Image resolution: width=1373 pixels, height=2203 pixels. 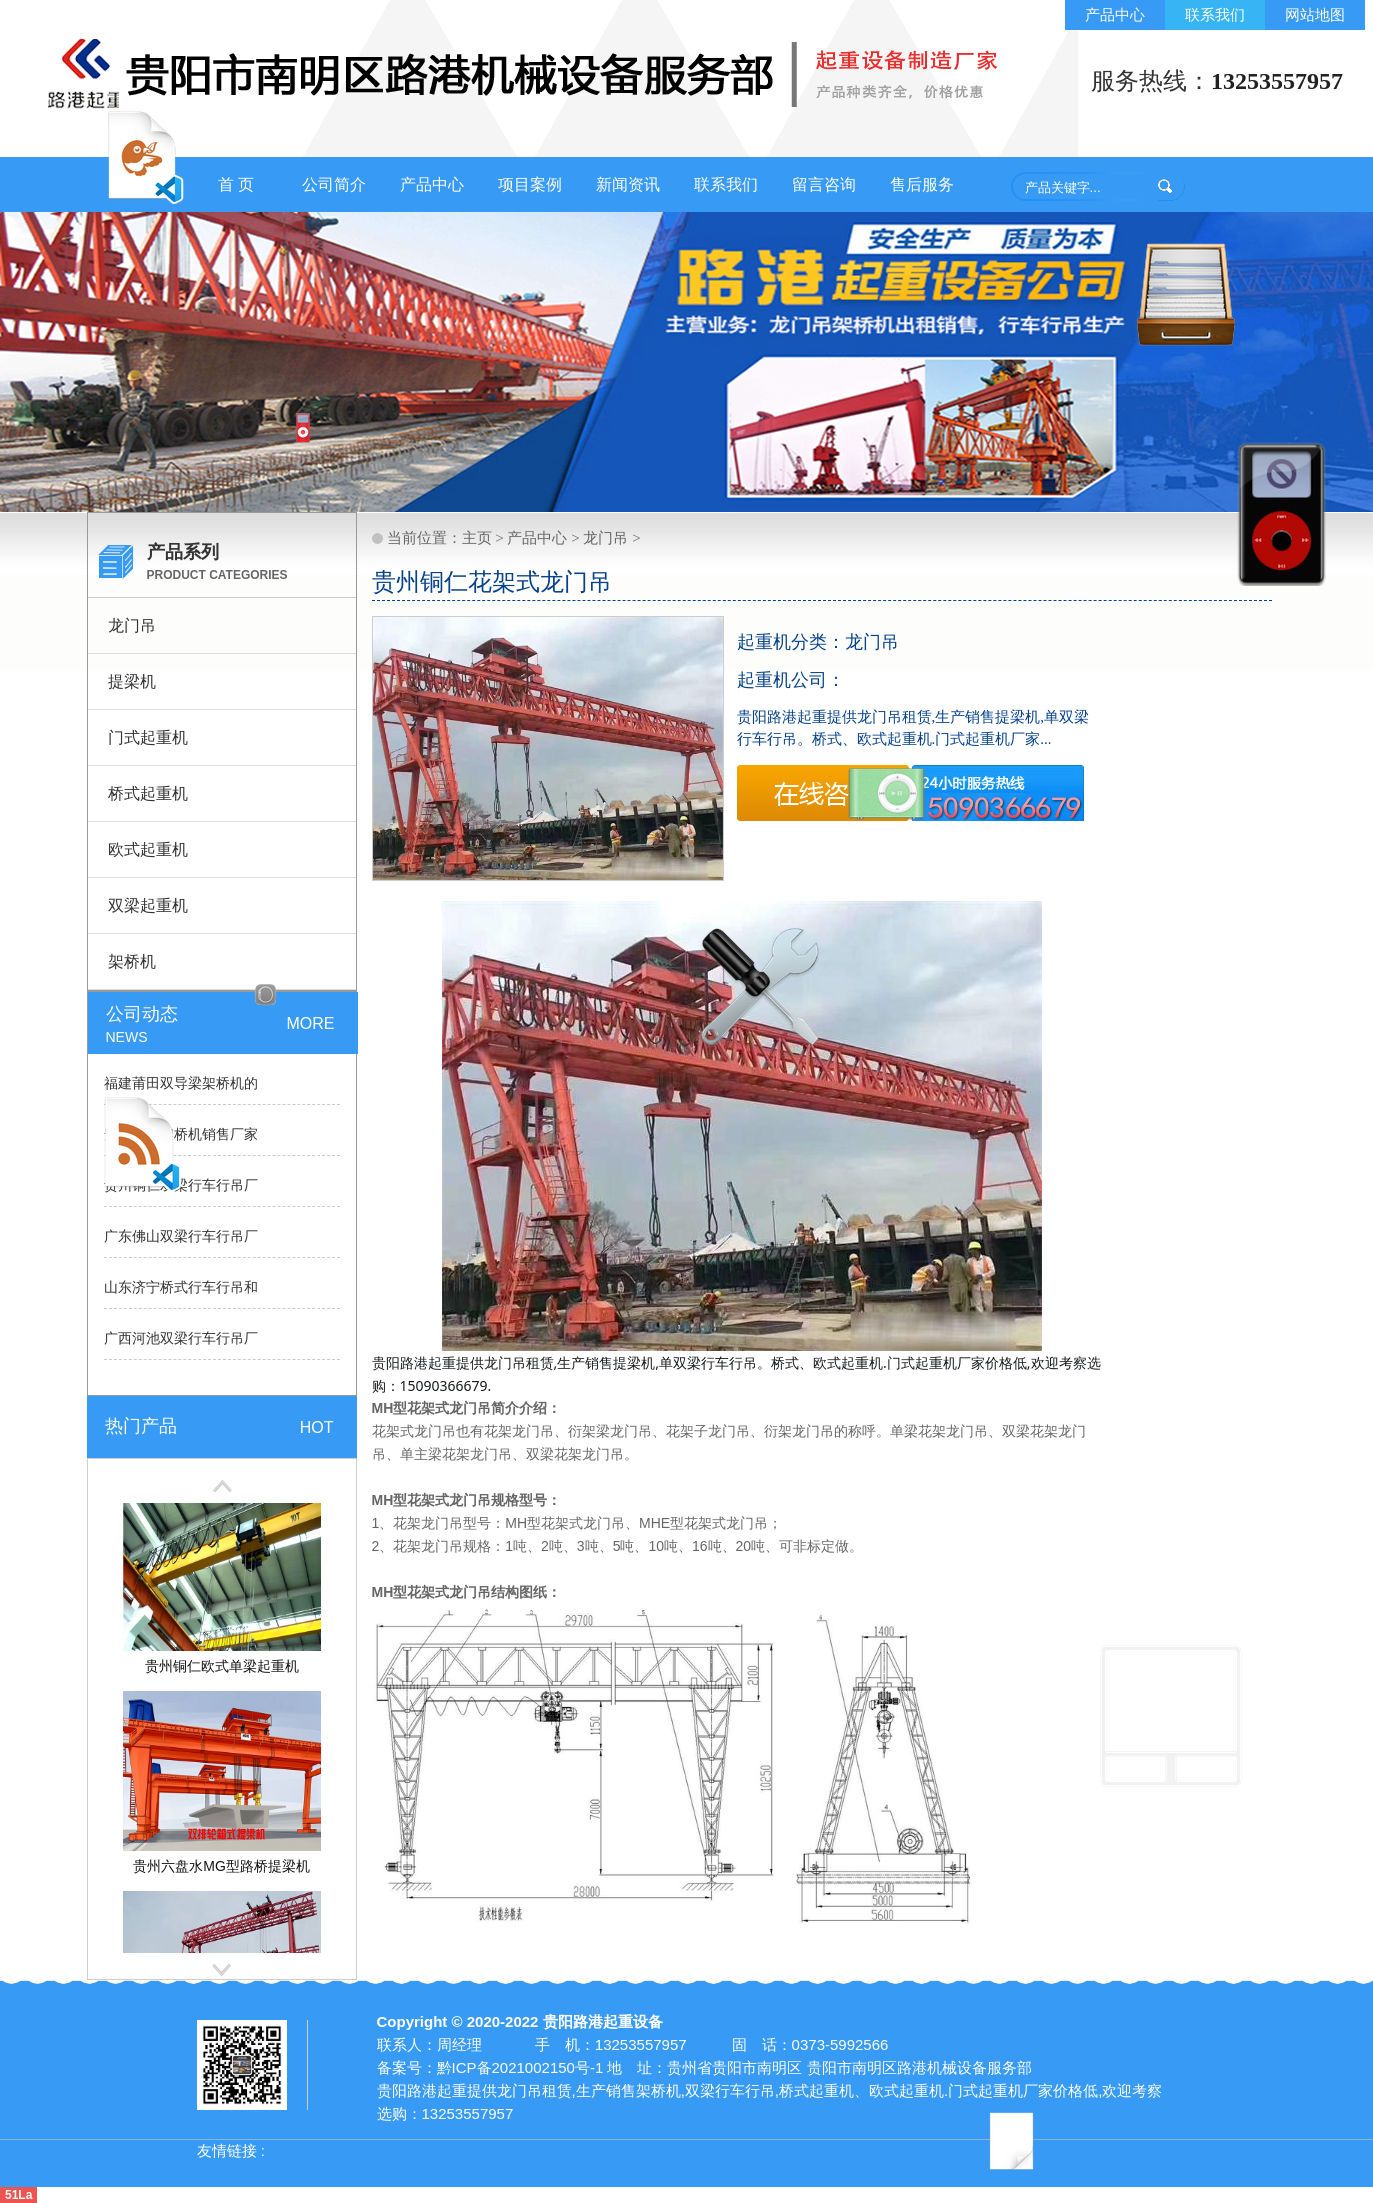 What do you see at coordinates (760, 988) in the screenshot?
I see `customize toolbar settings` at bounding box center [760, 988].